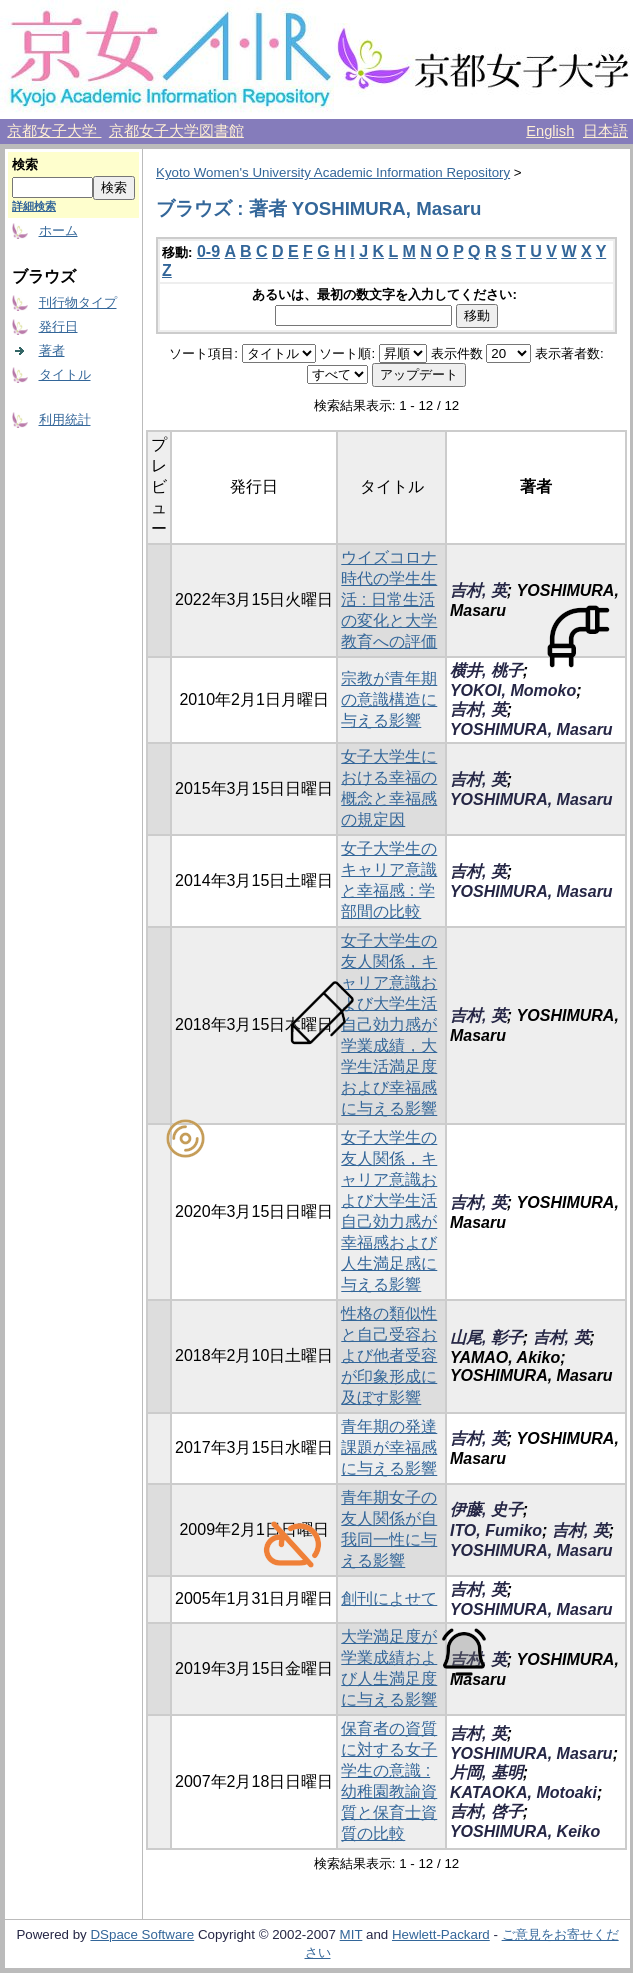 The height and width of the screenshot is (1973, 633). I want to click on plumbing or pipe system settings, so click(576, 634).